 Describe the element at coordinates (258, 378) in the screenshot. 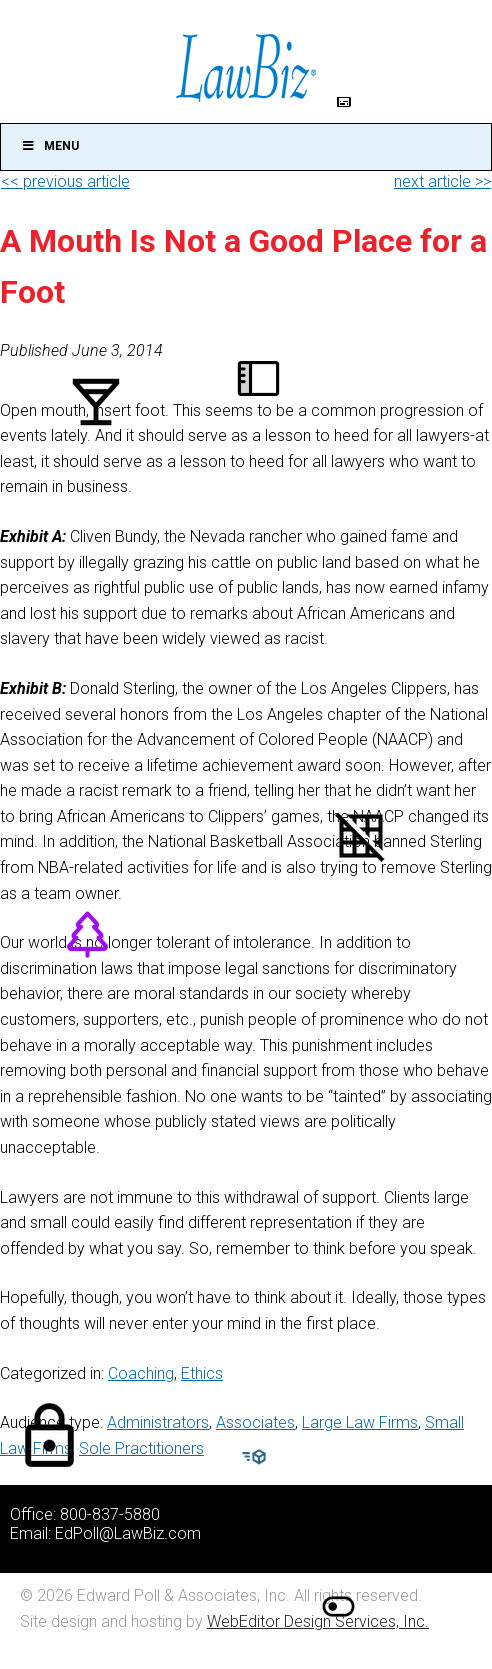

I see `toggle the sidebar panel` at that location.